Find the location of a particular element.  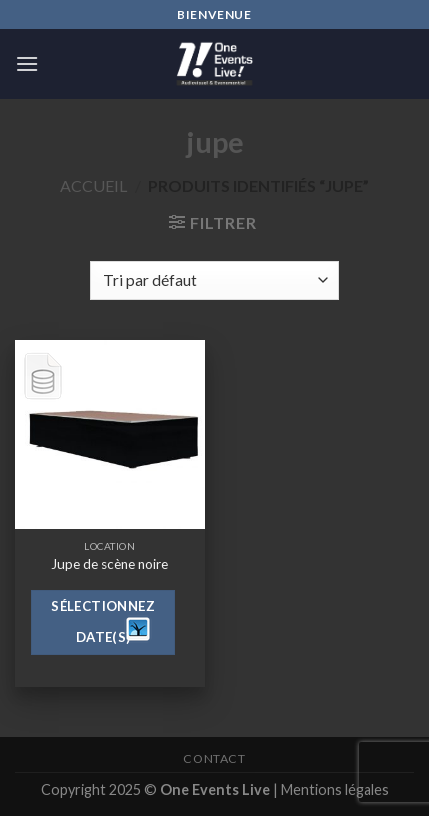

open shotwell photo manager is located at coordinates (138, 629).